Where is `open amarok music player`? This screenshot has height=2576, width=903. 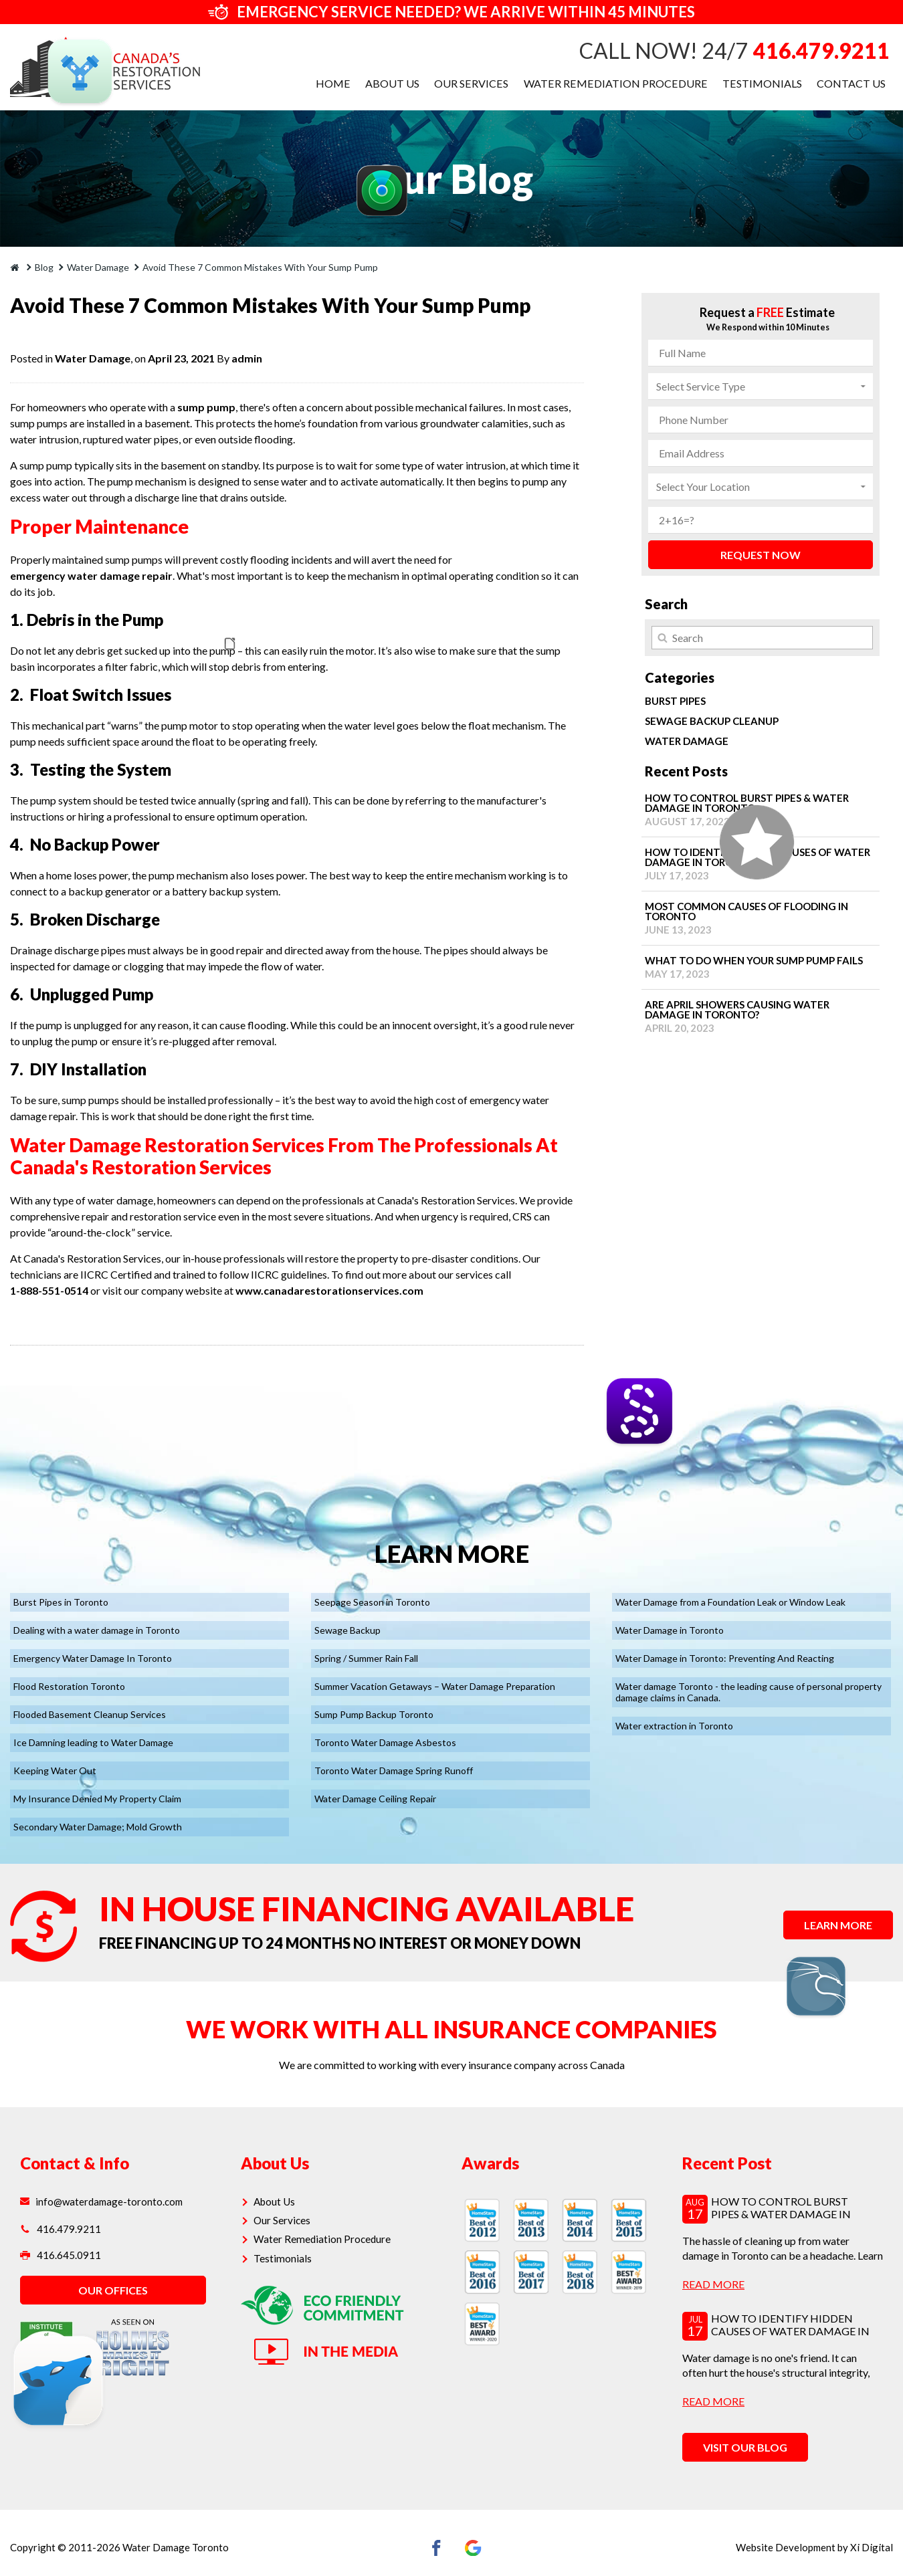
open amarok music player is located at coordinates (58, 2381).